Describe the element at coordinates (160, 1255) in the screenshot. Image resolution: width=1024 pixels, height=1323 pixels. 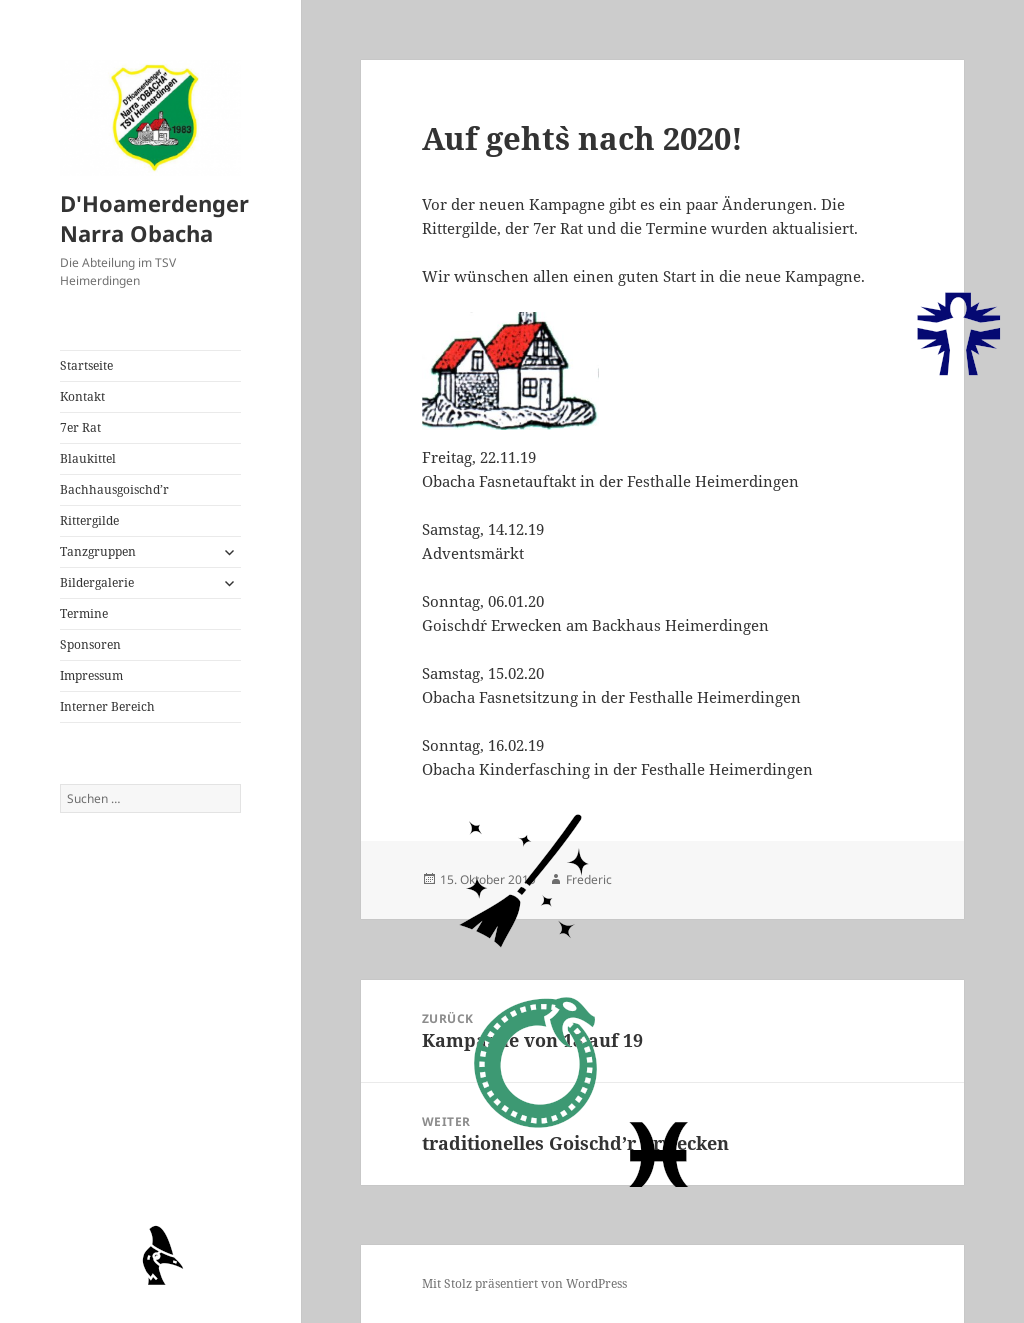
I see `cassowary bird icon for wildlife or nature app` at that location.